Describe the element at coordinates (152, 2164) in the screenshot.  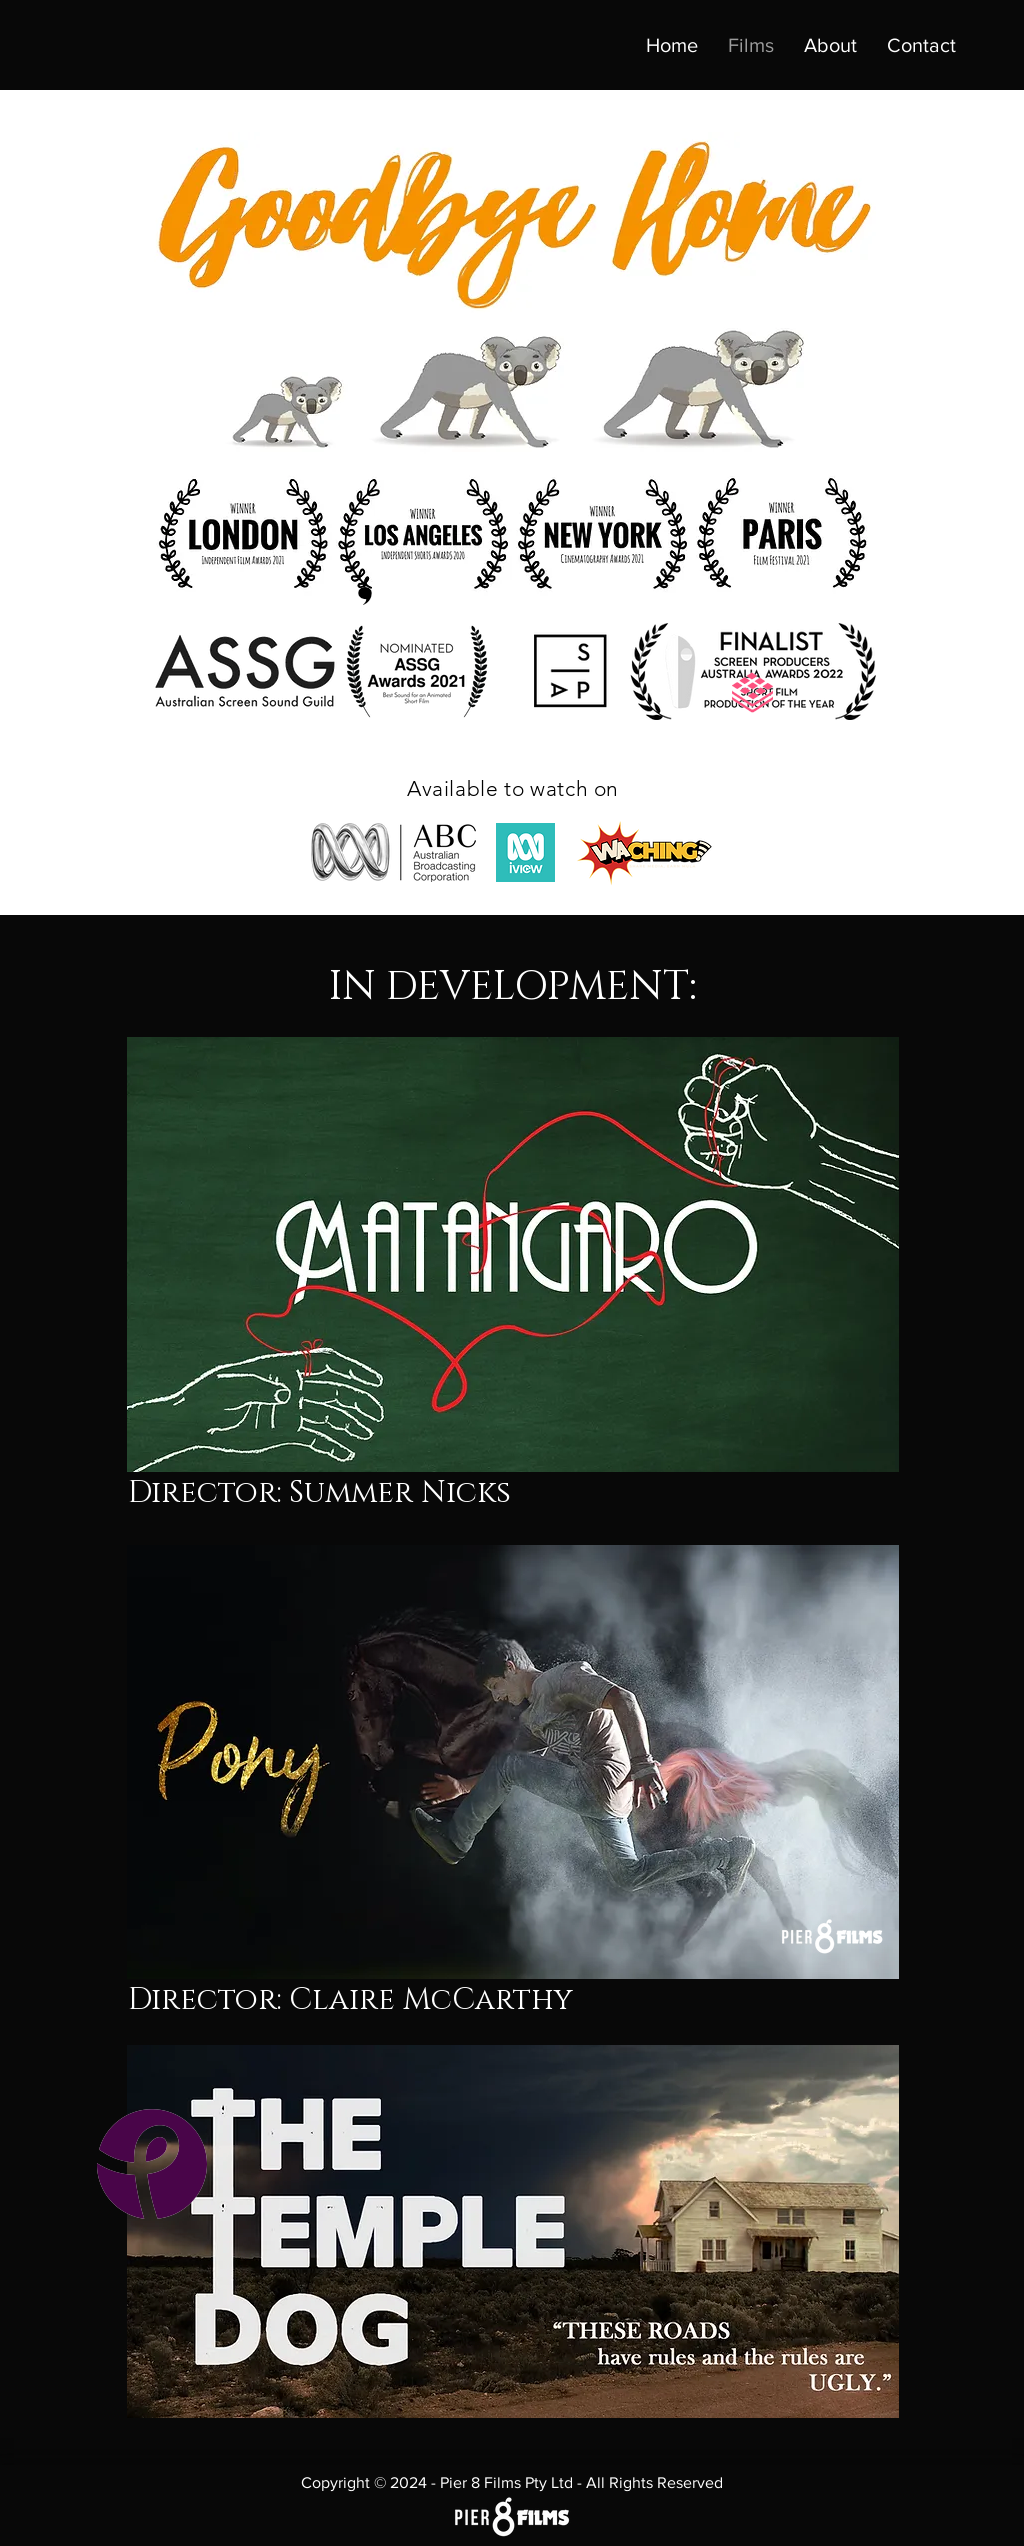
I see `open pixlr photo editing app` at that location.